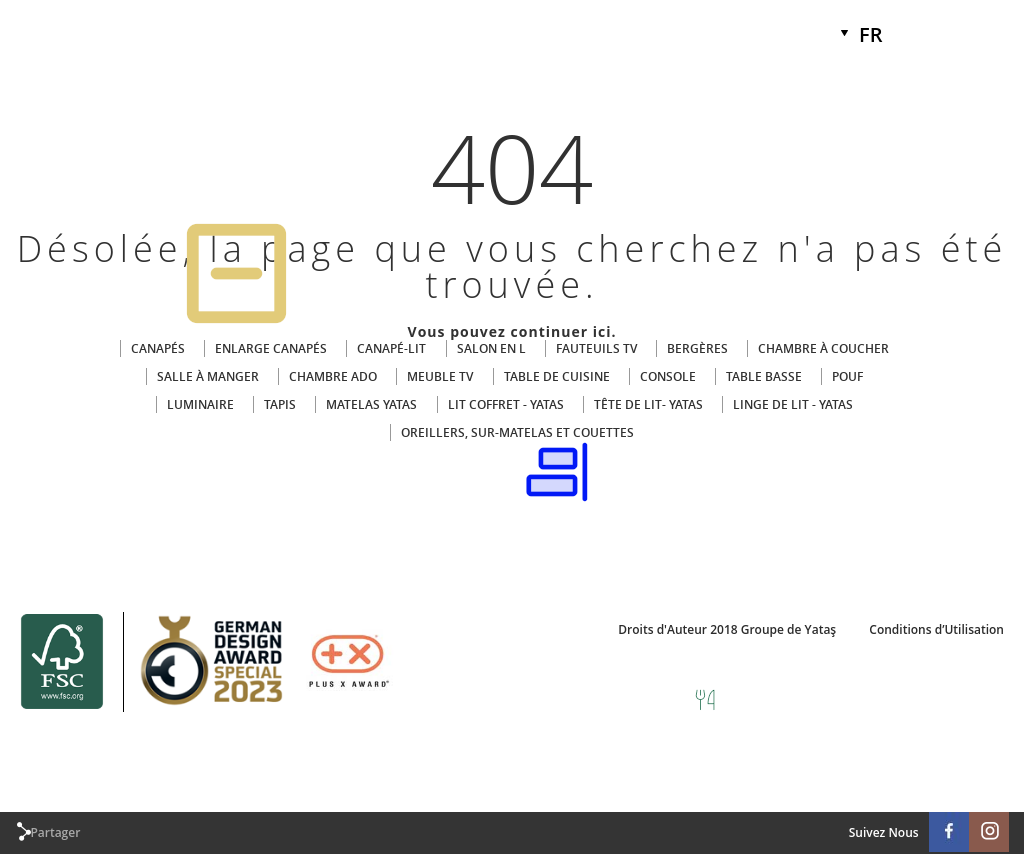 This screenshot has height=854, width=1024. Describe the element at coordinates (558, 472) in the screenshot. I see `align text or content to the right` at that location.